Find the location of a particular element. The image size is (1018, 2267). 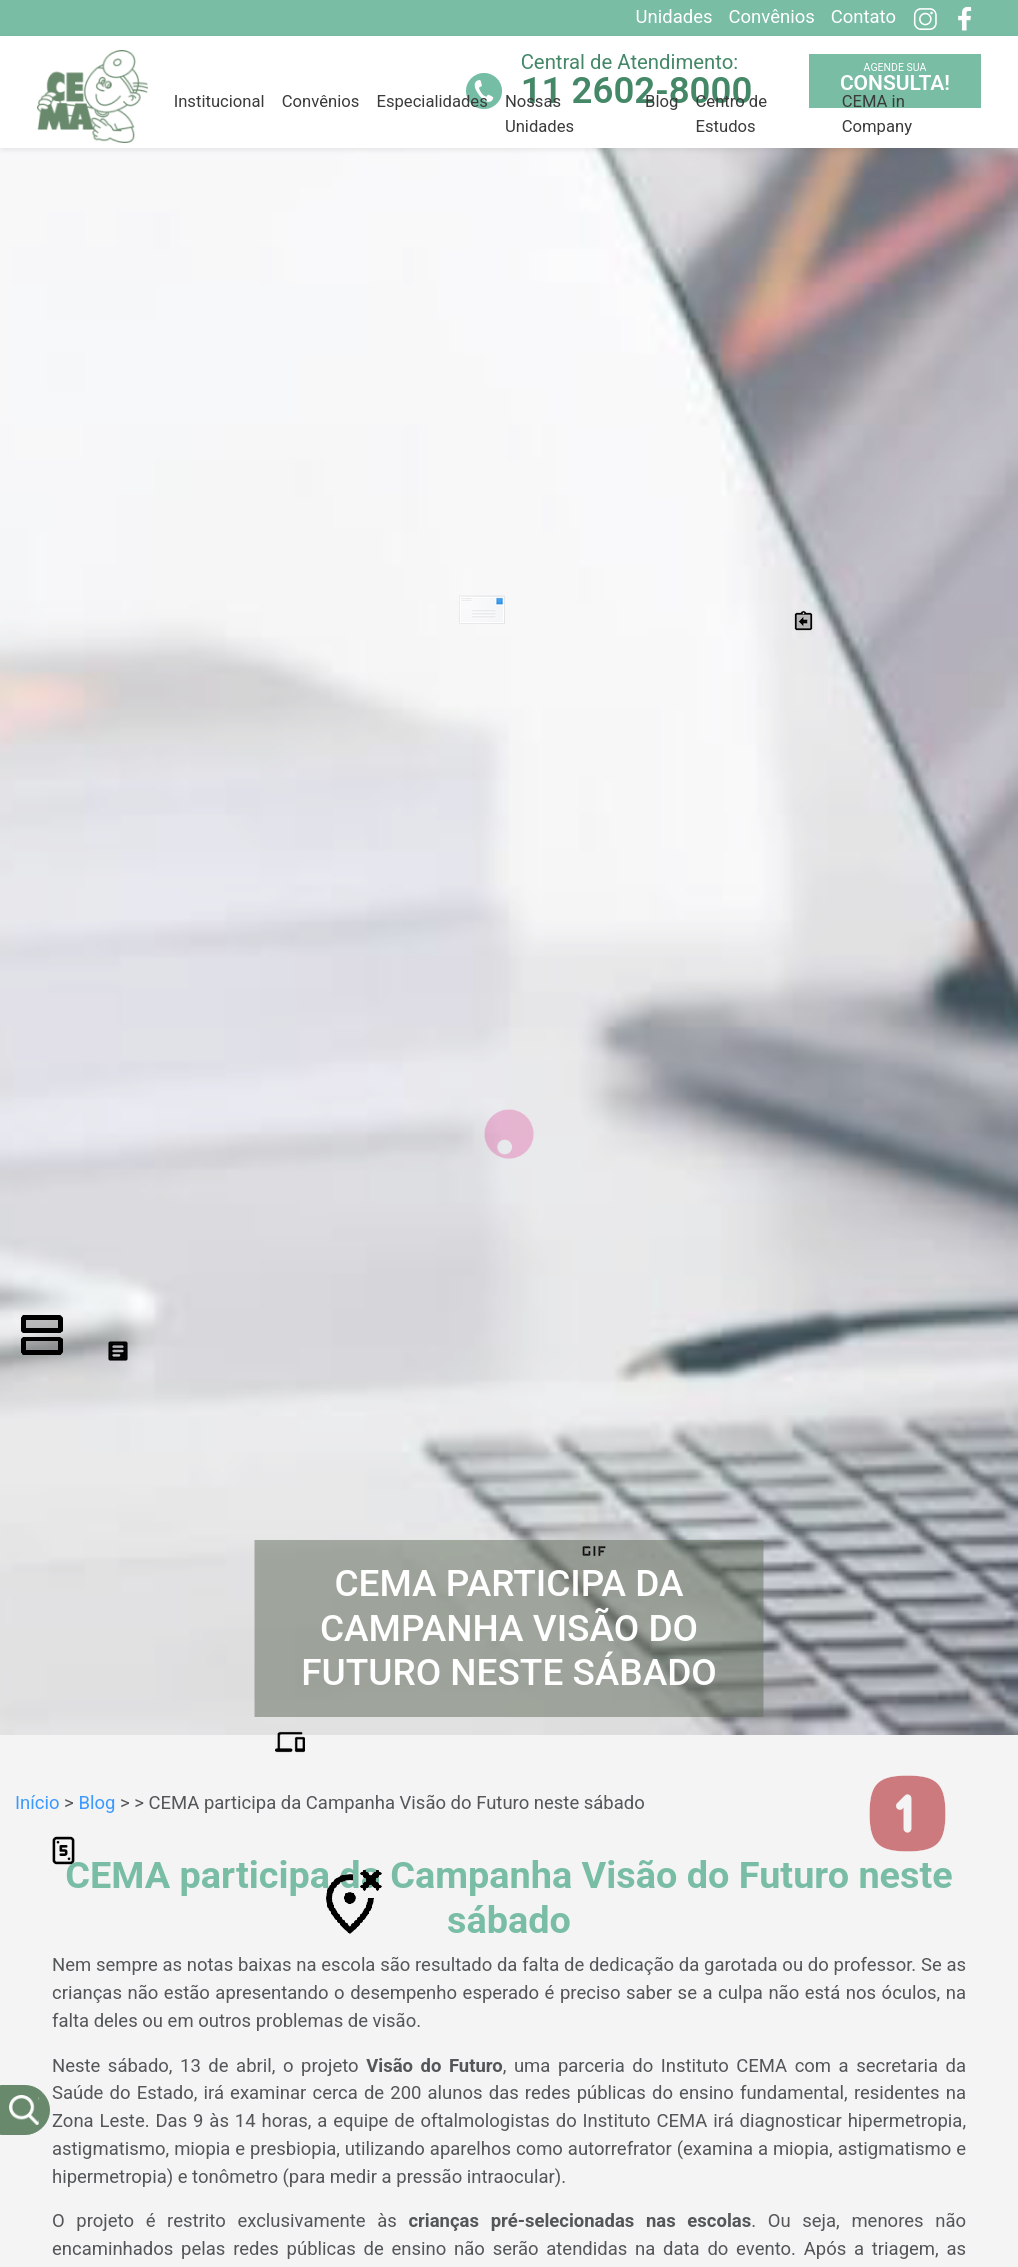

return or send back an assignment is located at coordinates (803, 621).